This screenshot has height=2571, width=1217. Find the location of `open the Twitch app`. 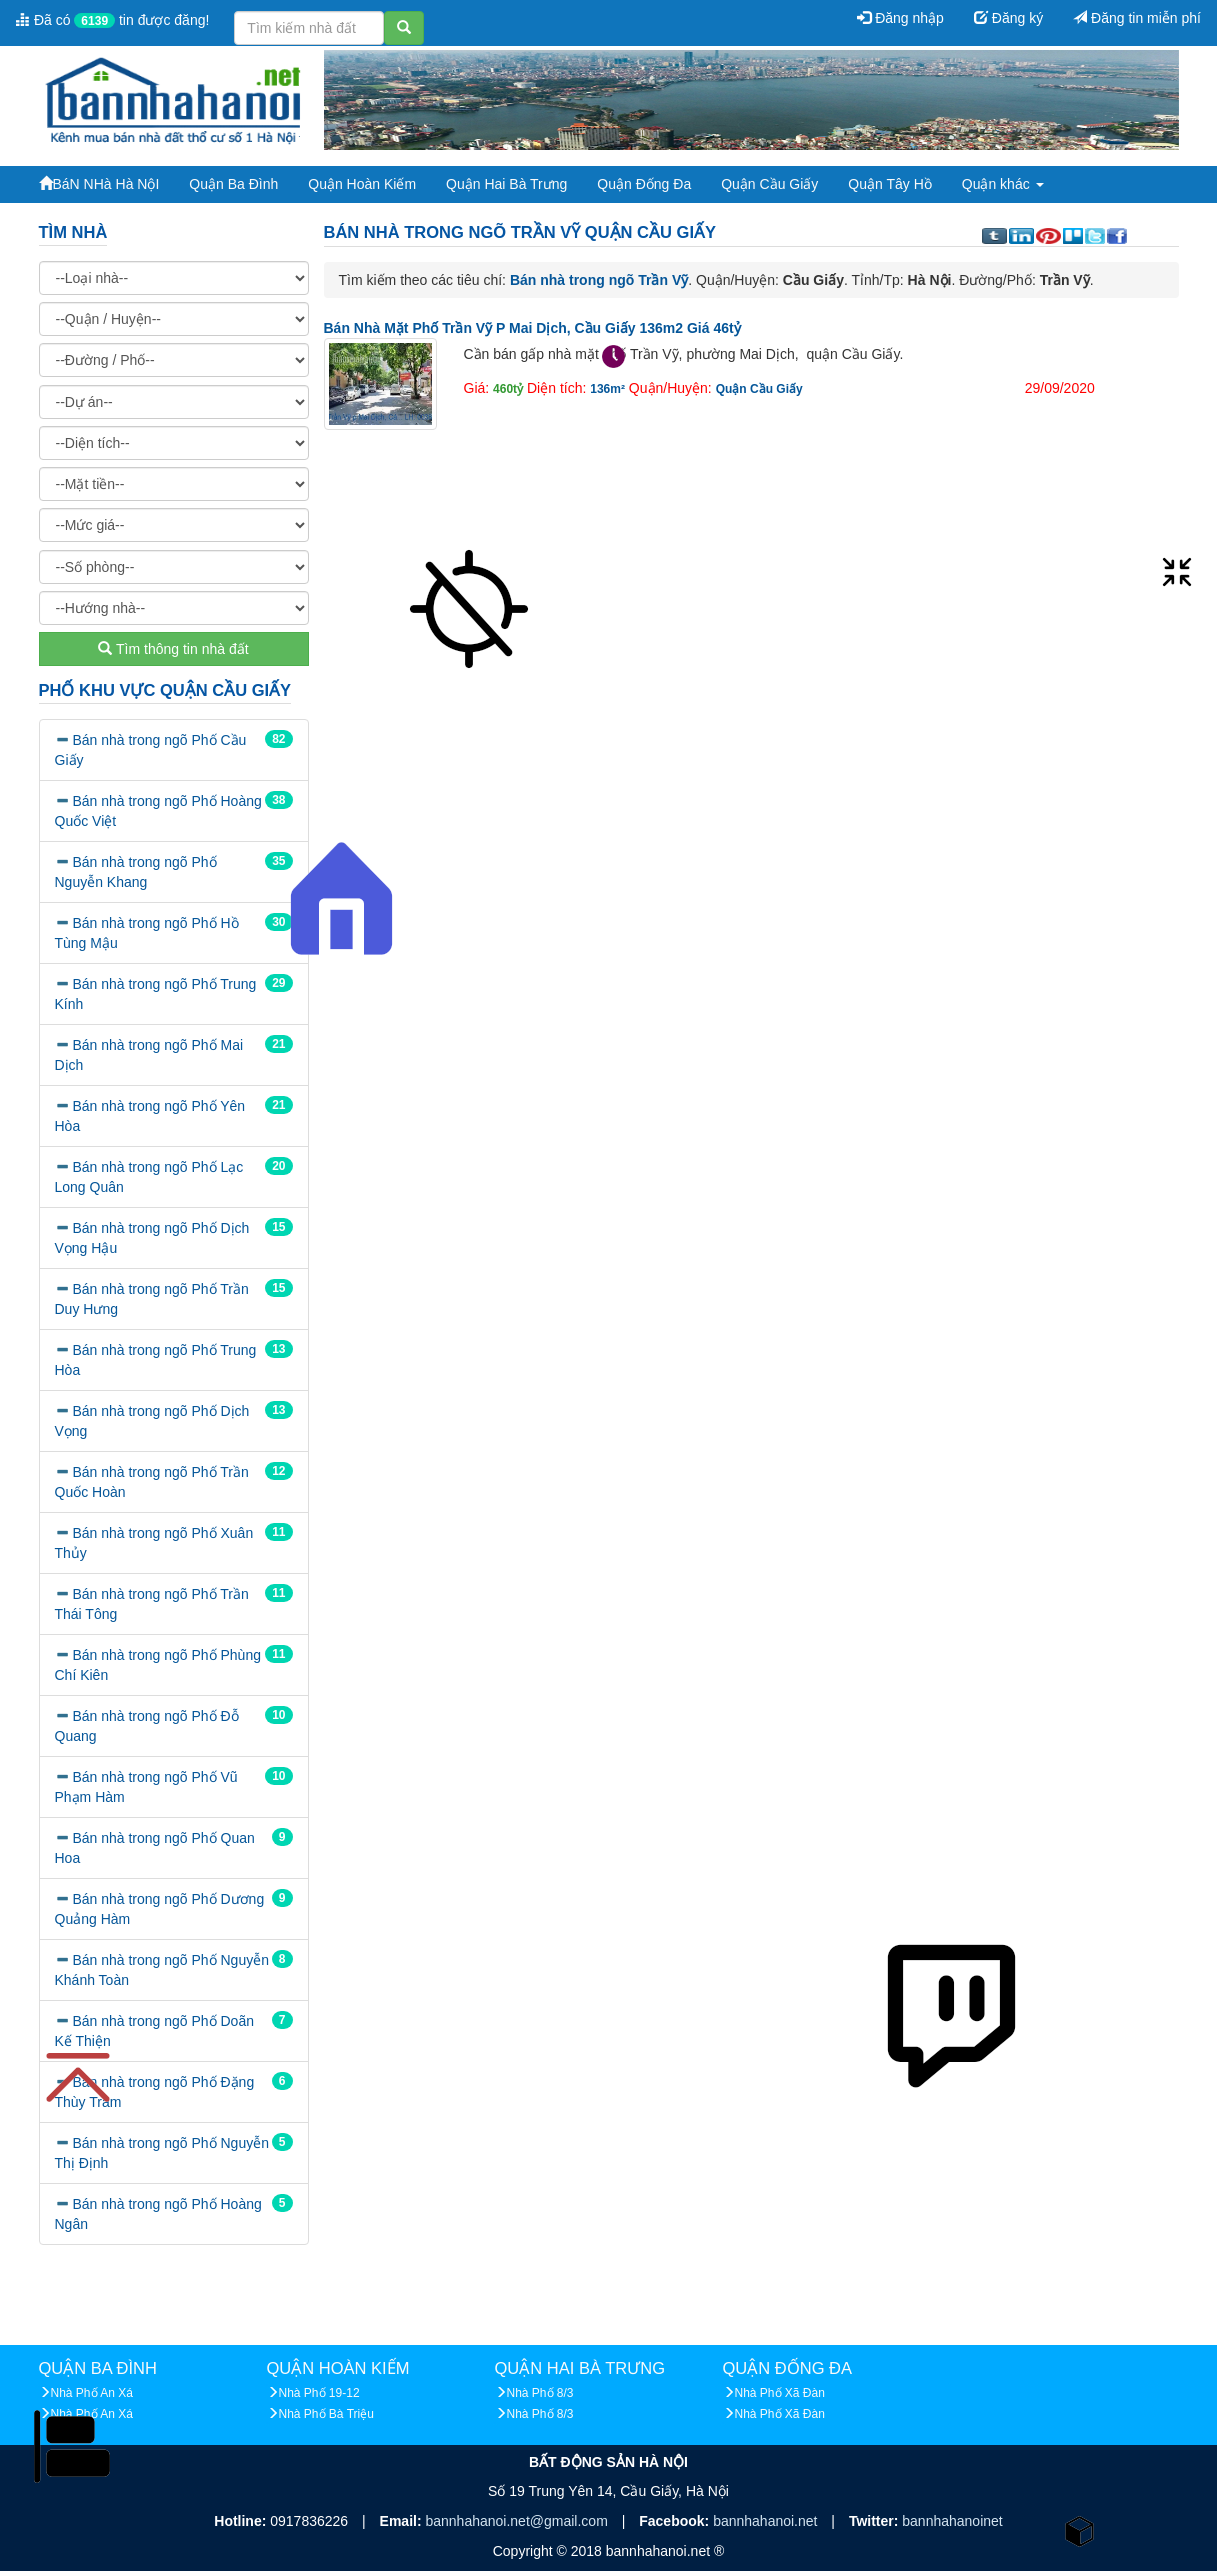

open the Twitch app is located at coordinates (951, 2008).